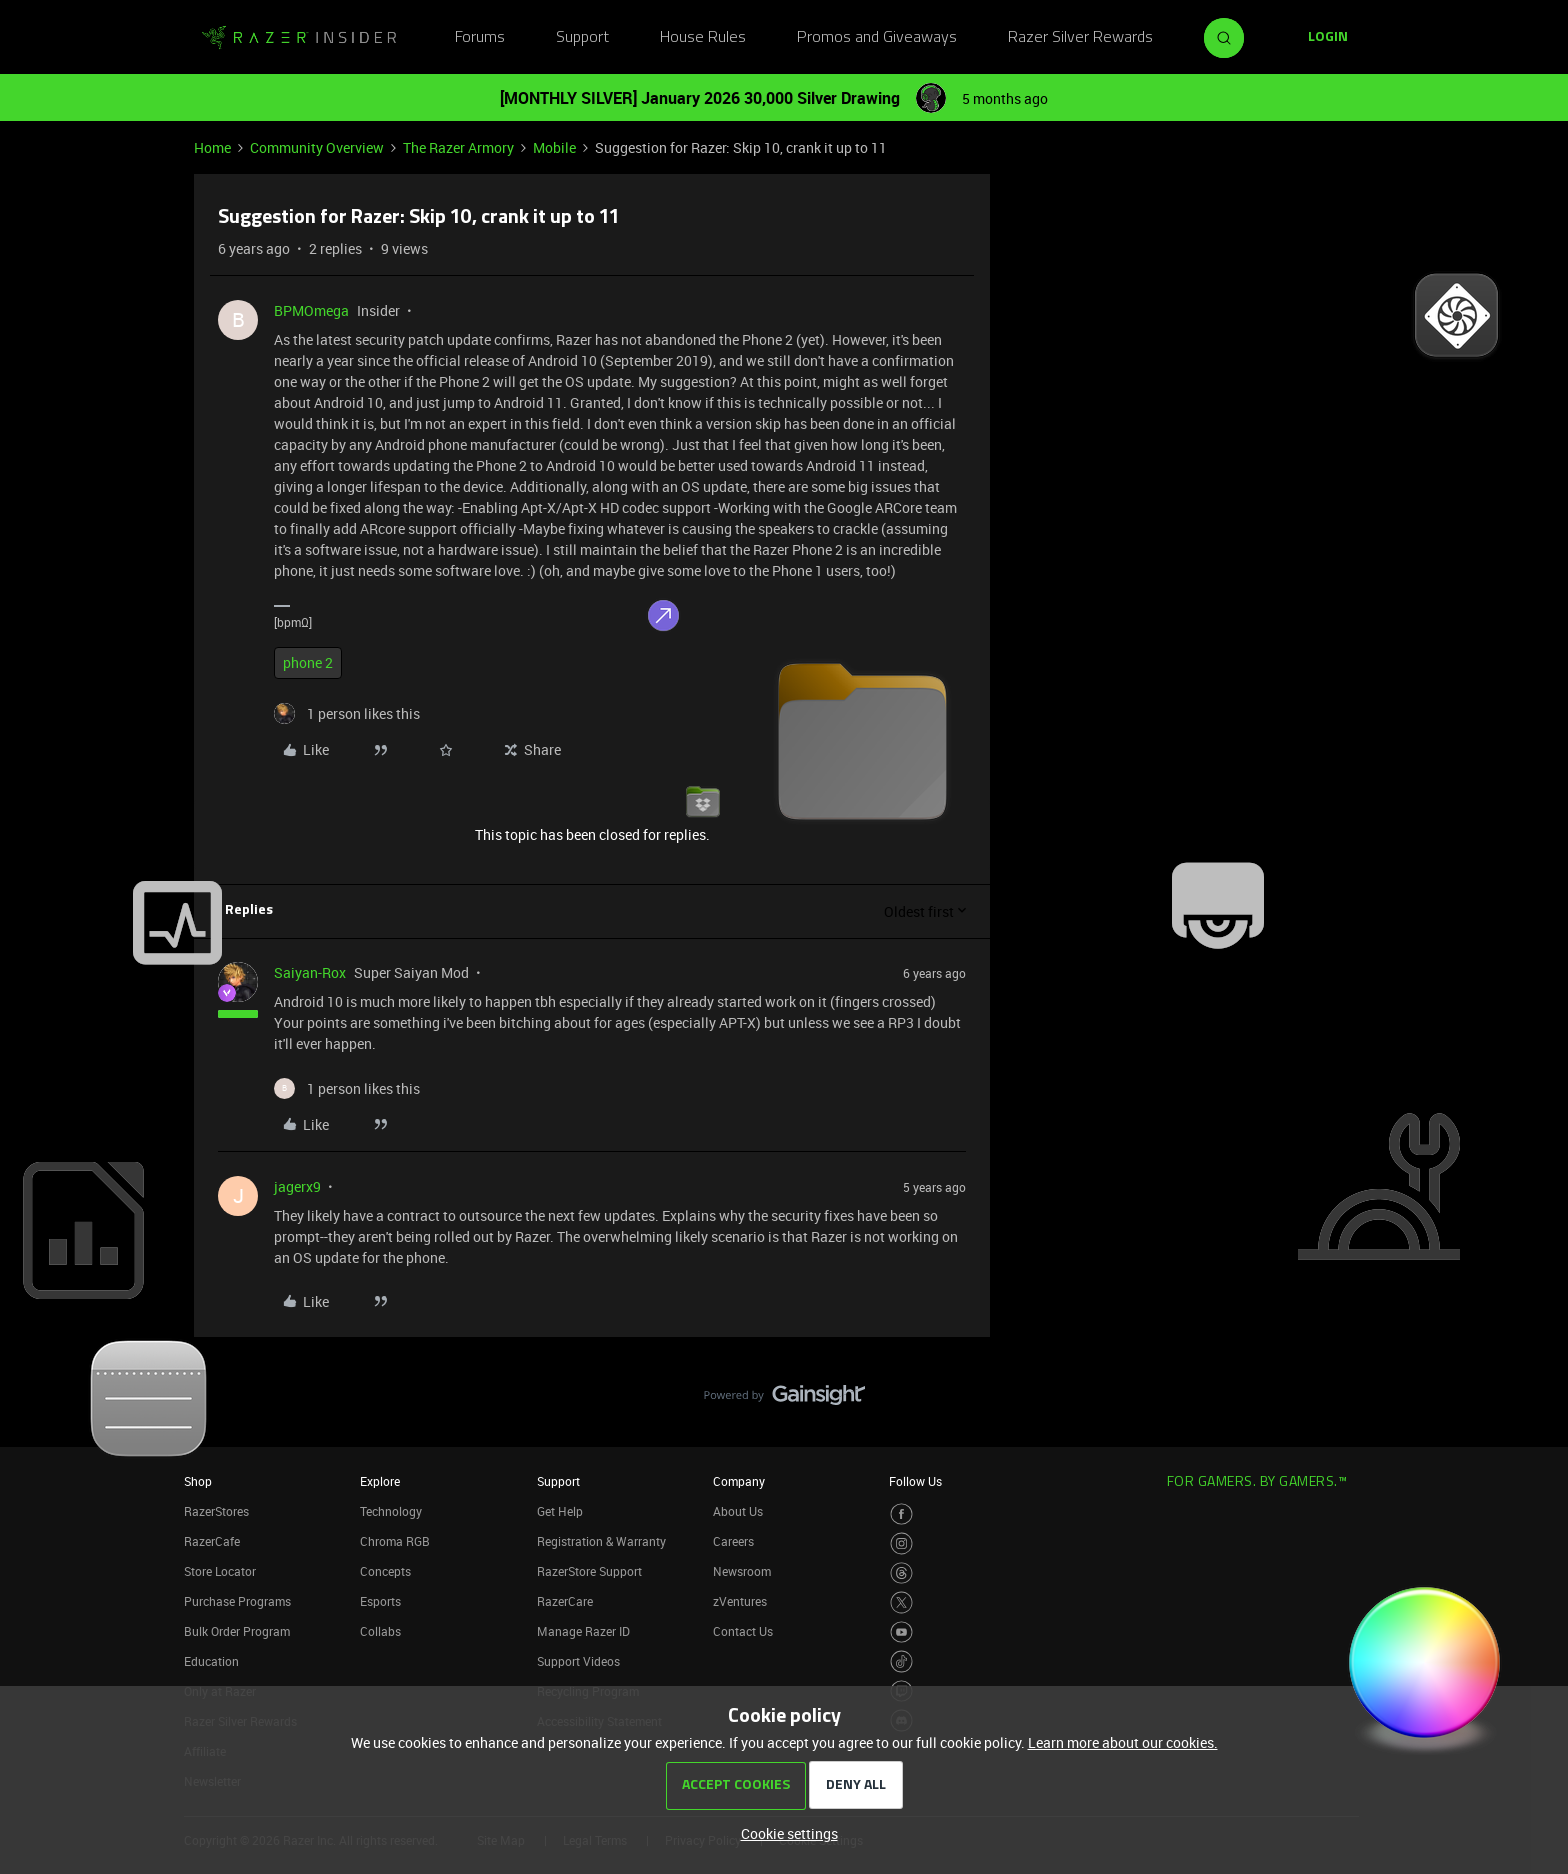 This screenshot has width=1568, height=1874. I want to click on access optical disc drive, so click(1218, 903).